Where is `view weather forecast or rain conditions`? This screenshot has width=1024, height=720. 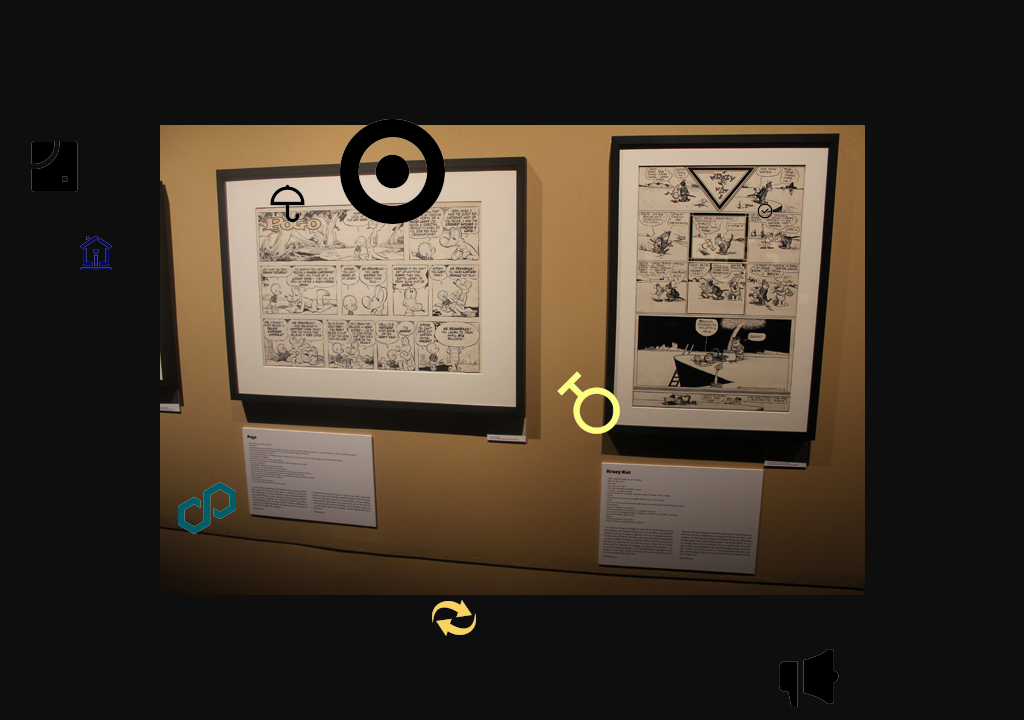 view weather forecast or rain conditions is located at coordinates (287, 203).